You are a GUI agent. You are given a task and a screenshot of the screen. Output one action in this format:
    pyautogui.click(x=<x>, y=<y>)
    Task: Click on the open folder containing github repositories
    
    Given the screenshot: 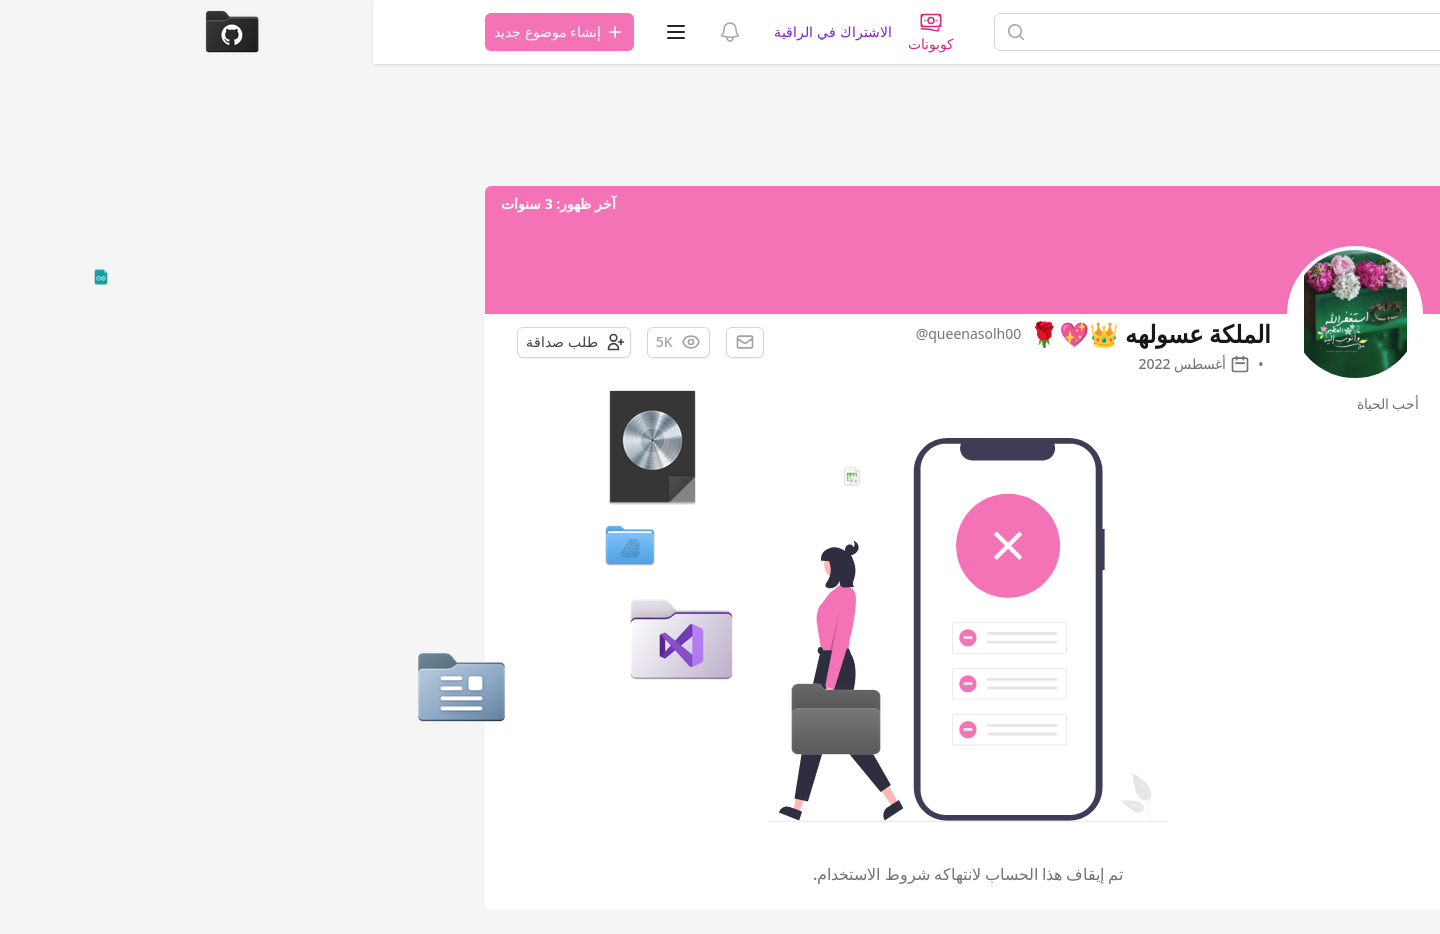 What is the action you would take?
    pyautogui.click(x=232, y=33)
    